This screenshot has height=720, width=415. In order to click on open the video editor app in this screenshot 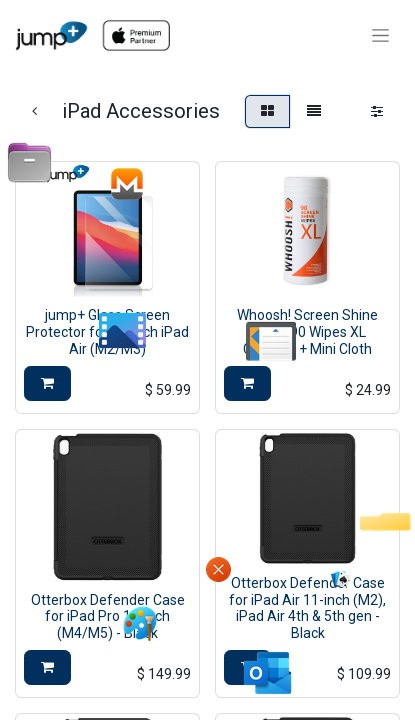, I will do `click(122, 330)`.